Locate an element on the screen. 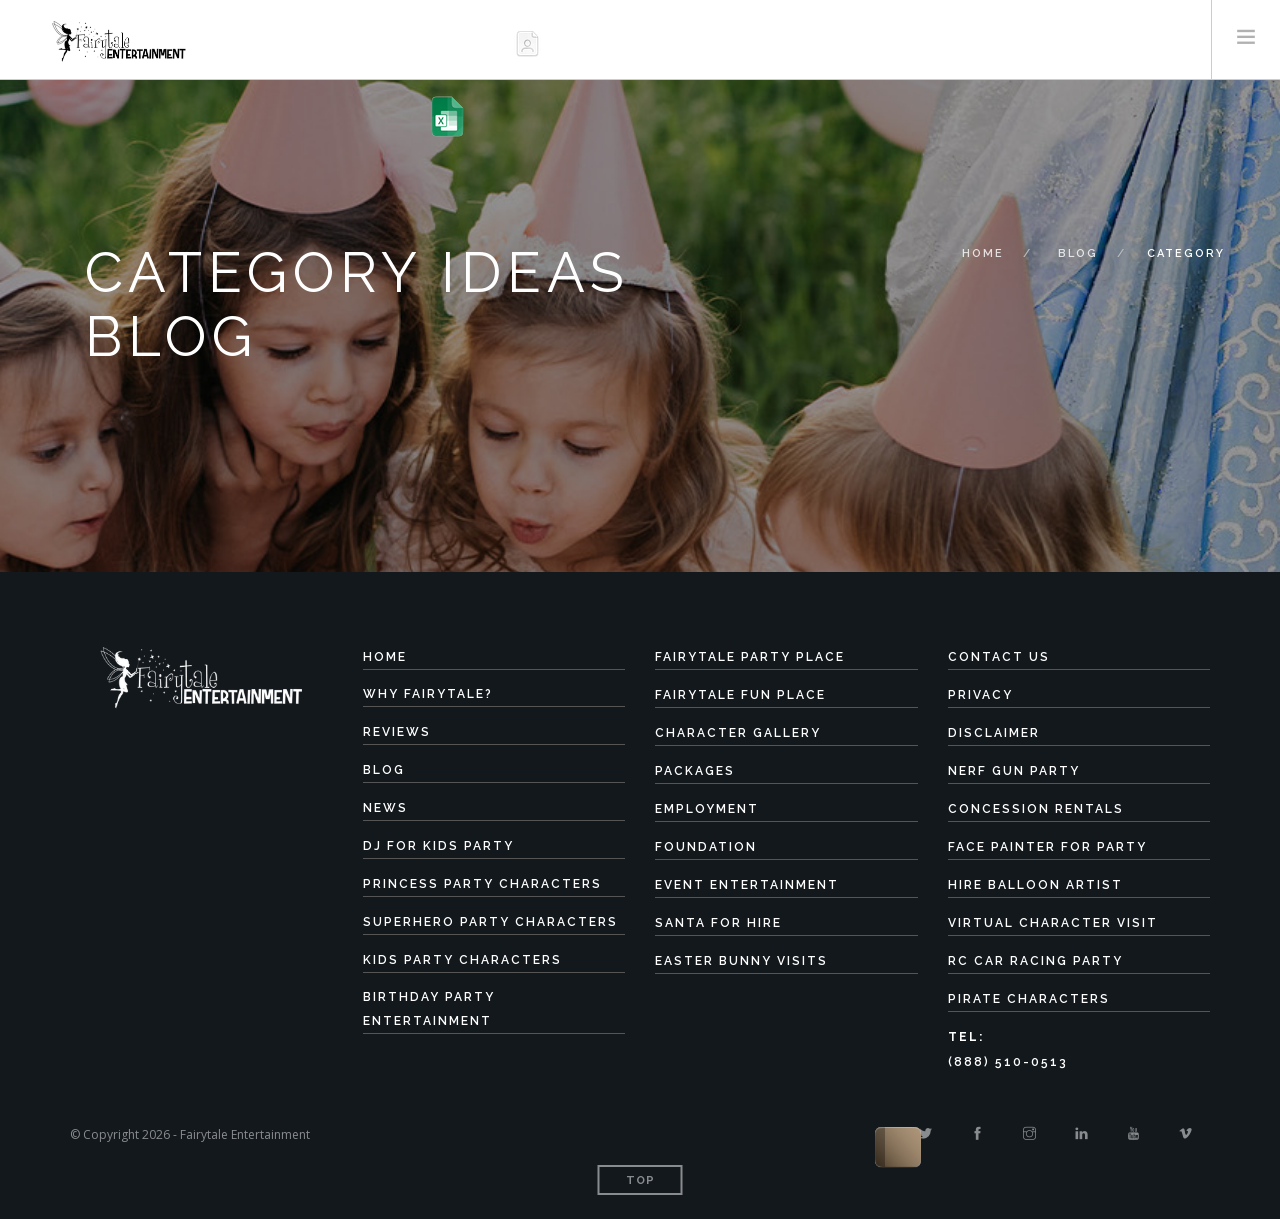  view document author information is located at coordinates (527, 43).